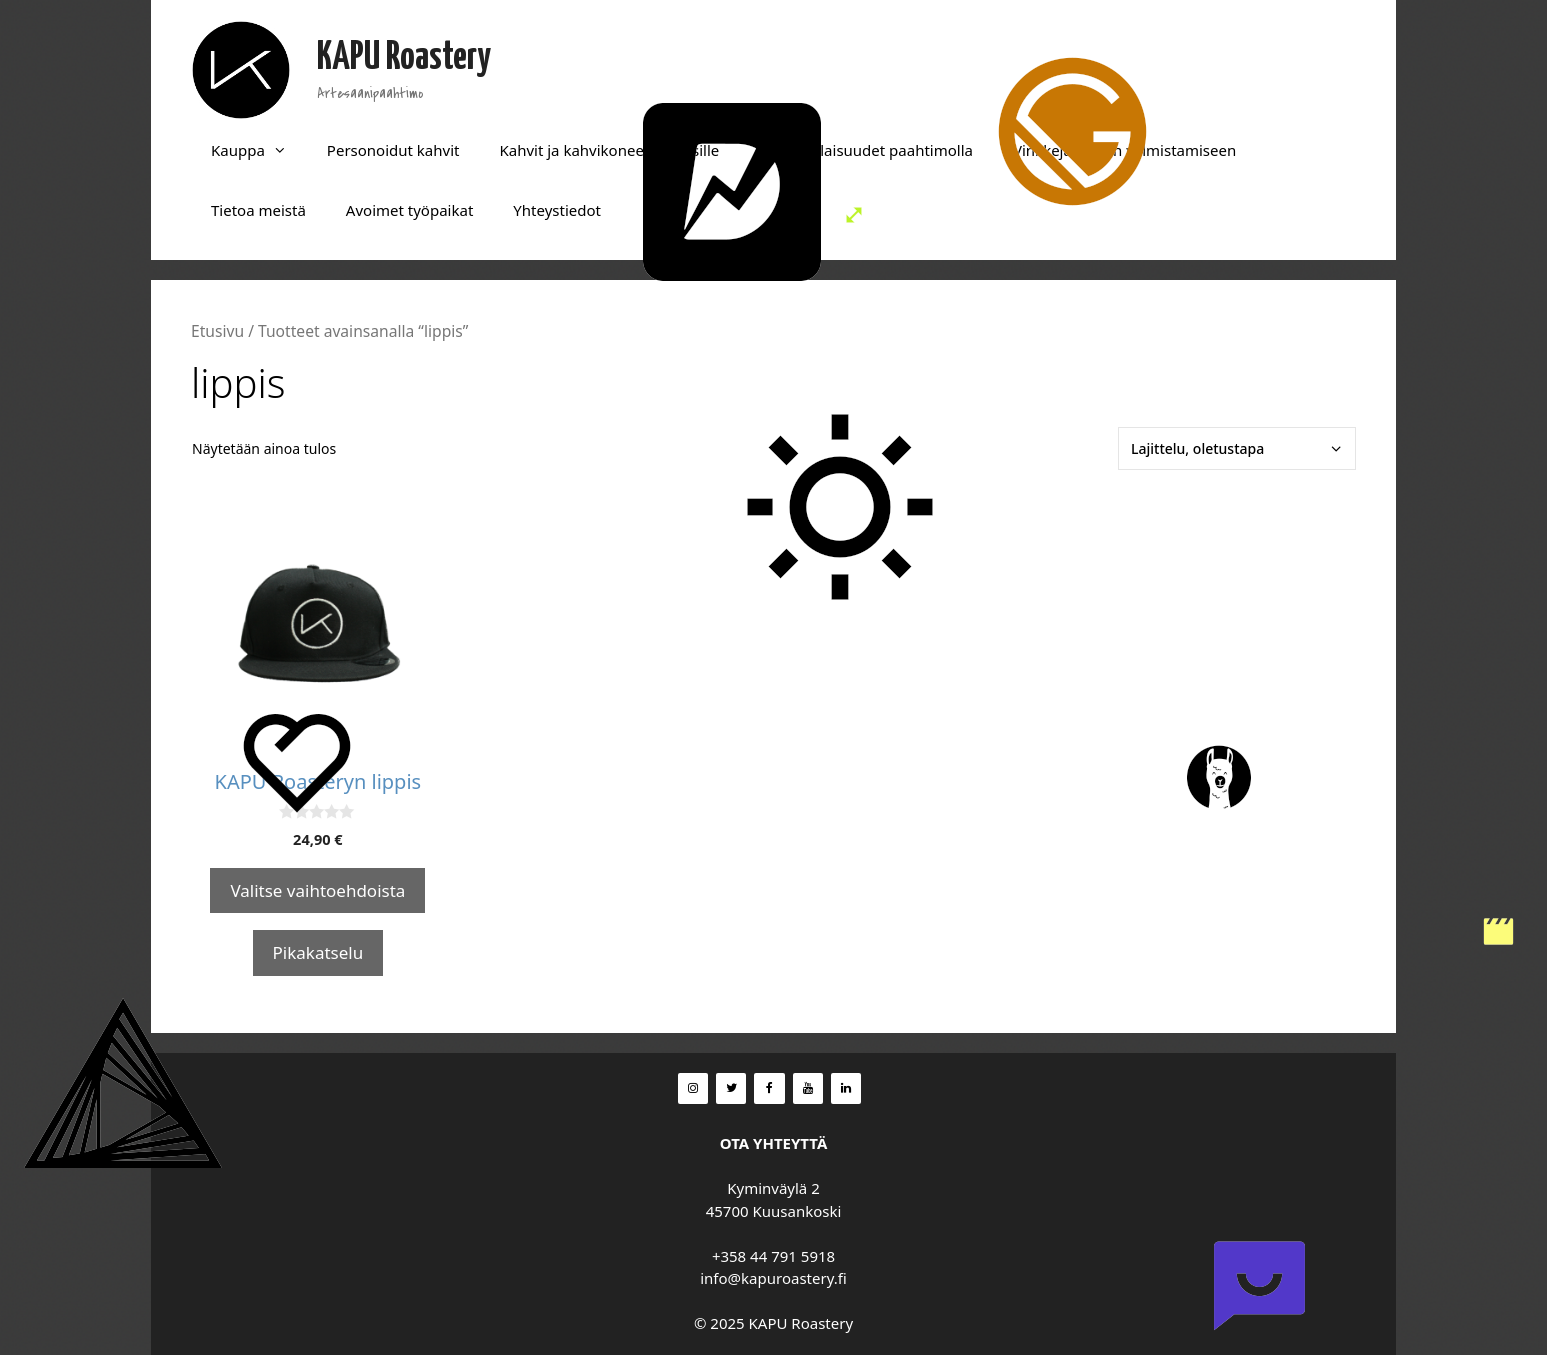  I want to click on switch to light mode, so click(840, 507).